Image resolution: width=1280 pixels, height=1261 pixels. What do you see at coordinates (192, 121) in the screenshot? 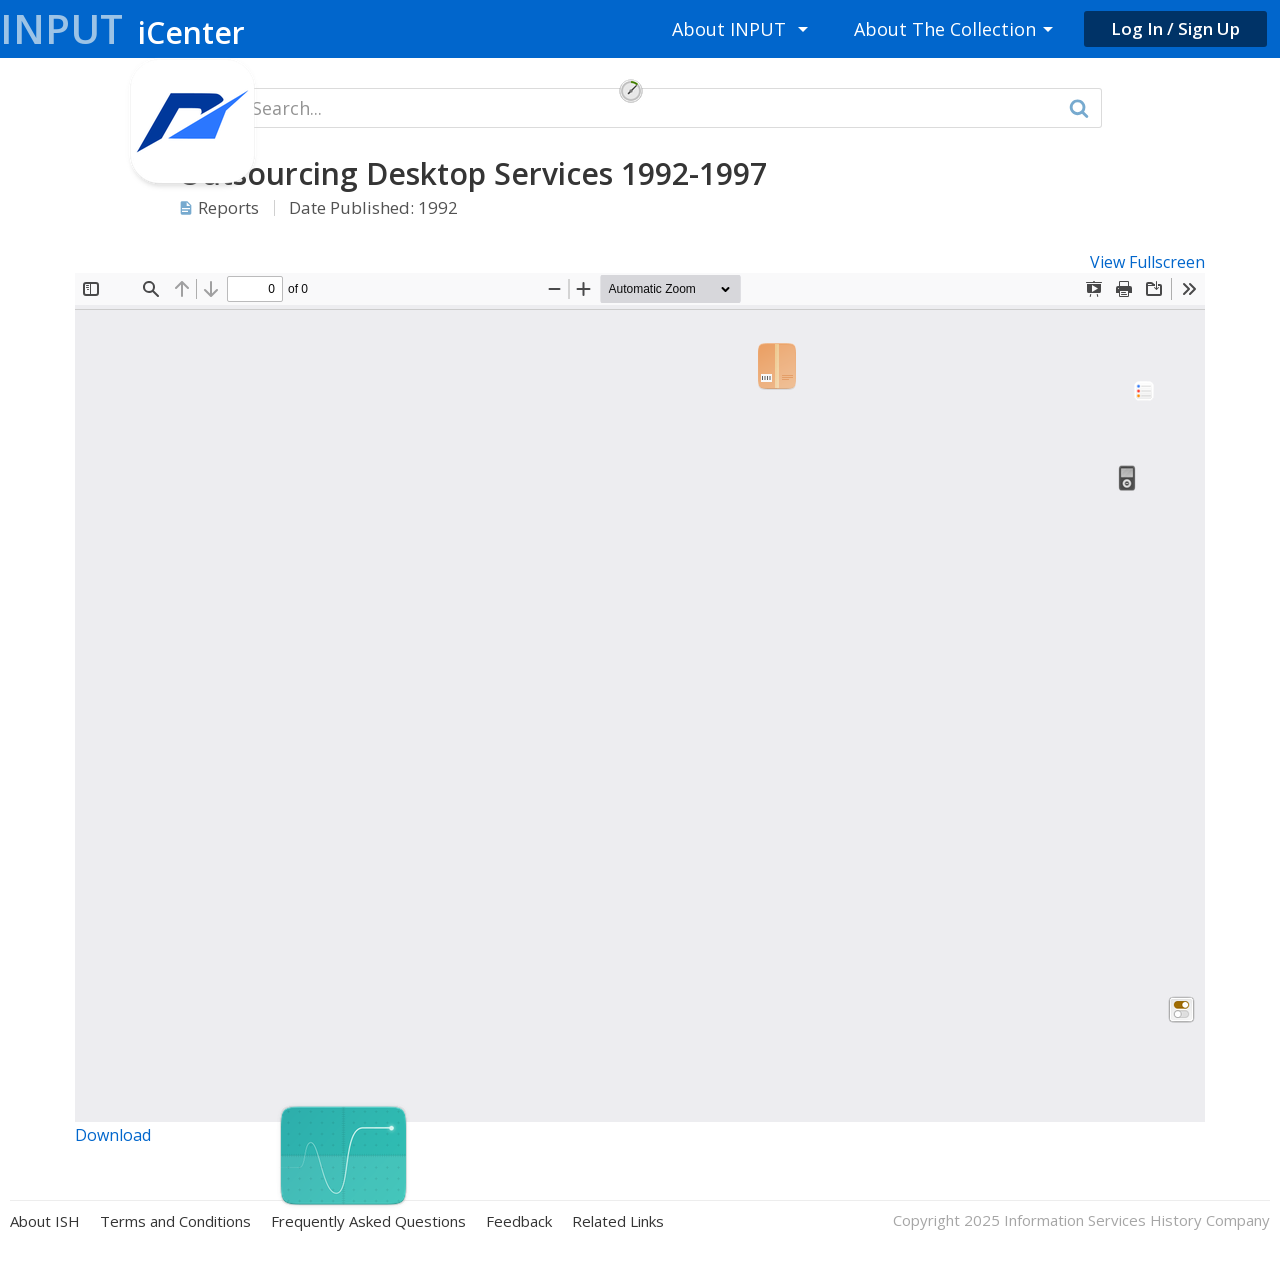
I see `launch need for speed nitro racing game` at bounding box center [192, 121].